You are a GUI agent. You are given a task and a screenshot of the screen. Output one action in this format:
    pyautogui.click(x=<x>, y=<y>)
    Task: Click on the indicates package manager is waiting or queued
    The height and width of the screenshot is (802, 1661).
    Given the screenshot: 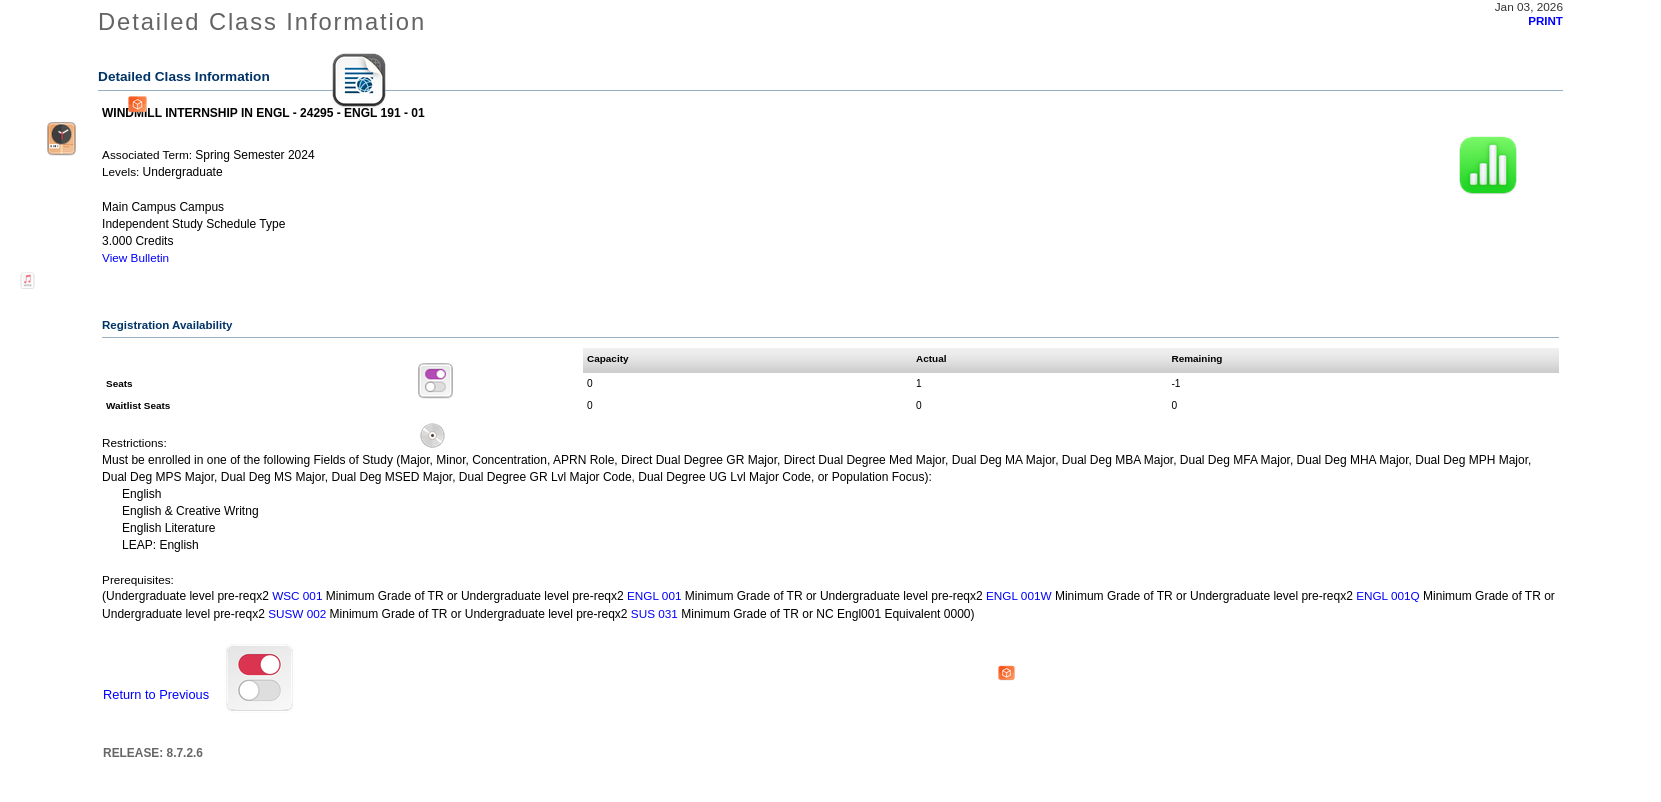 What is the action you would take?
    pyautogui.click(x=61, y=138)
    